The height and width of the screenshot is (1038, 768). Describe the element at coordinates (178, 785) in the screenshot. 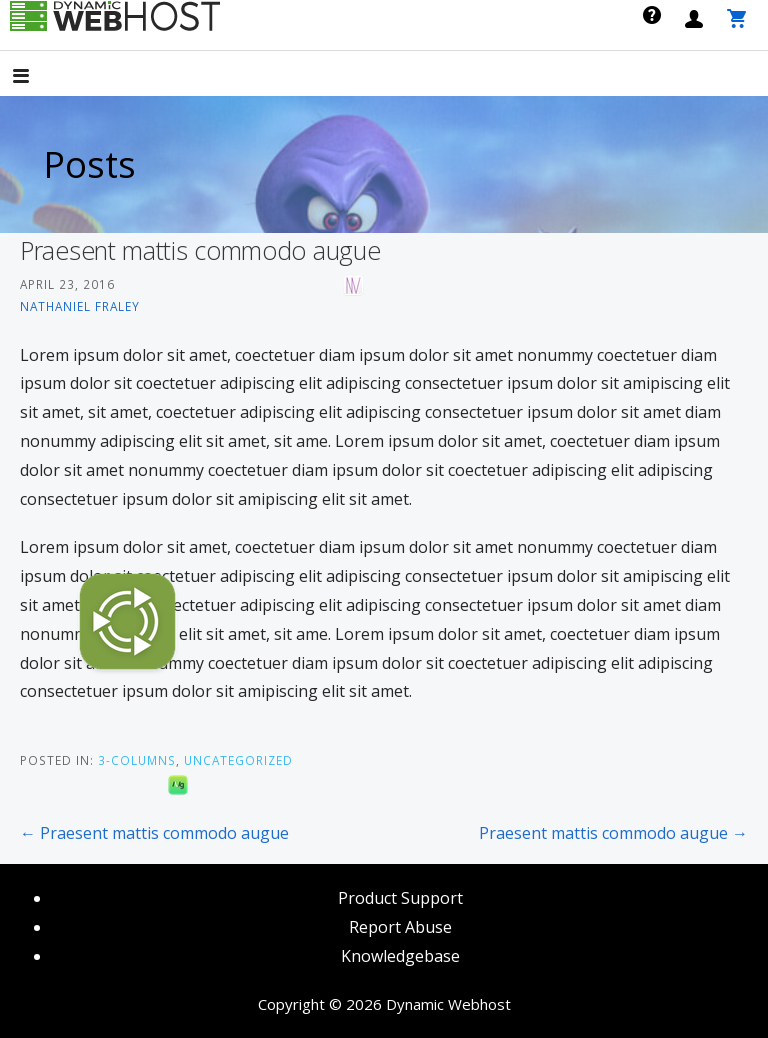

I see `open regex tester application` at that location.